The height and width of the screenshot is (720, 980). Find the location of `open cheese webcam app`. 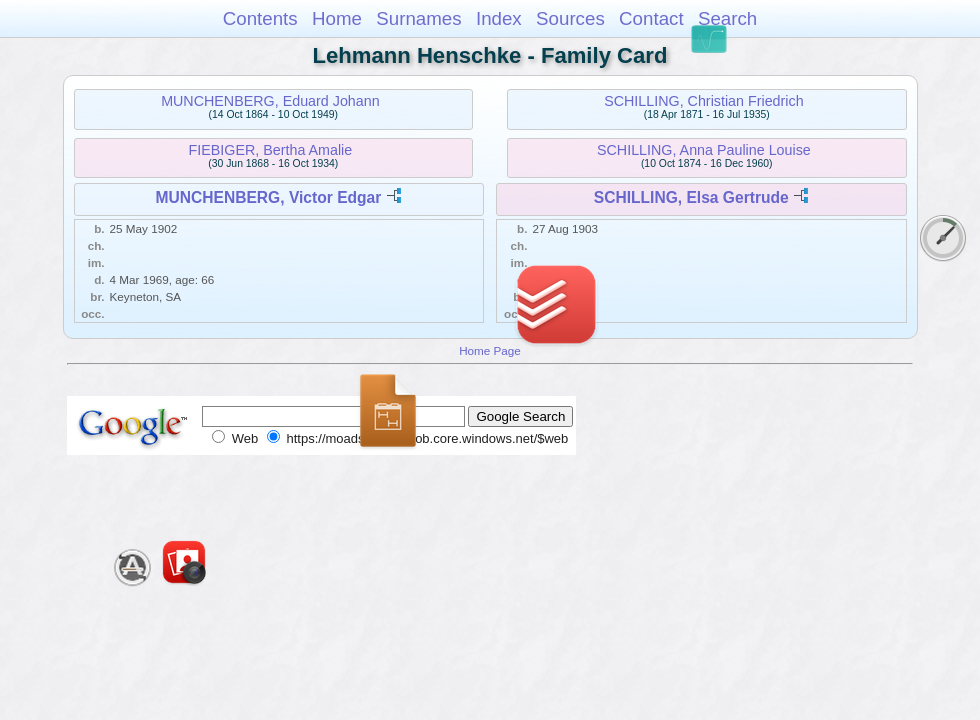

open cheese webcam app is located at coordinates (184, 562).